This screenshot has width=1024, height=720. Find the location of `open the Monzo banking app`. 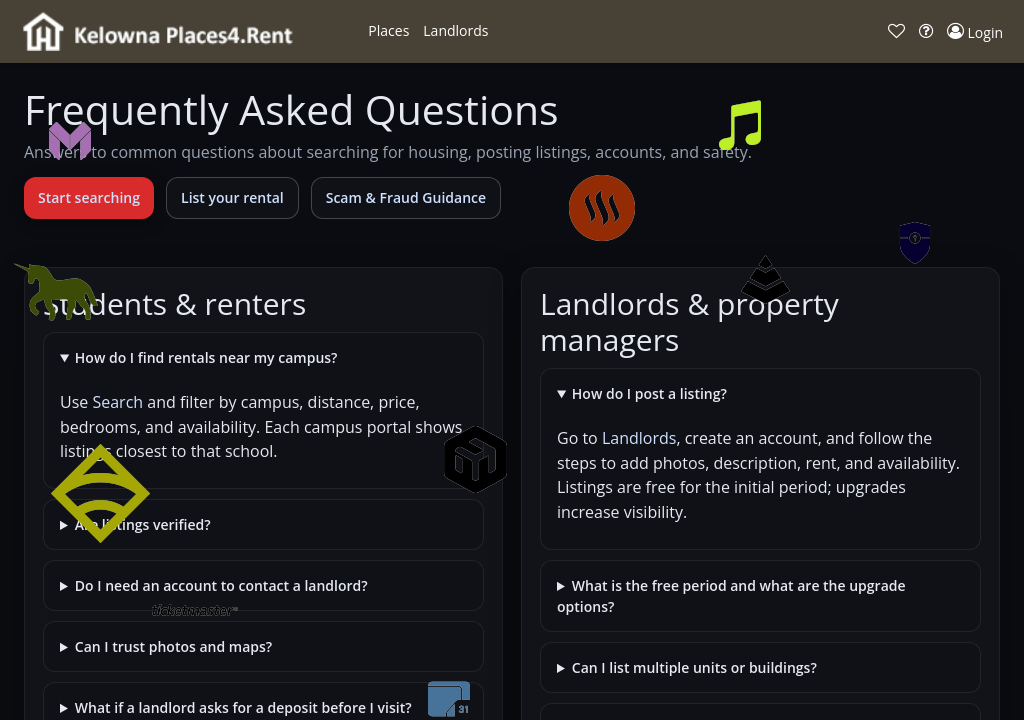

open the Monzo banking app is located at coordinates (70, 141).